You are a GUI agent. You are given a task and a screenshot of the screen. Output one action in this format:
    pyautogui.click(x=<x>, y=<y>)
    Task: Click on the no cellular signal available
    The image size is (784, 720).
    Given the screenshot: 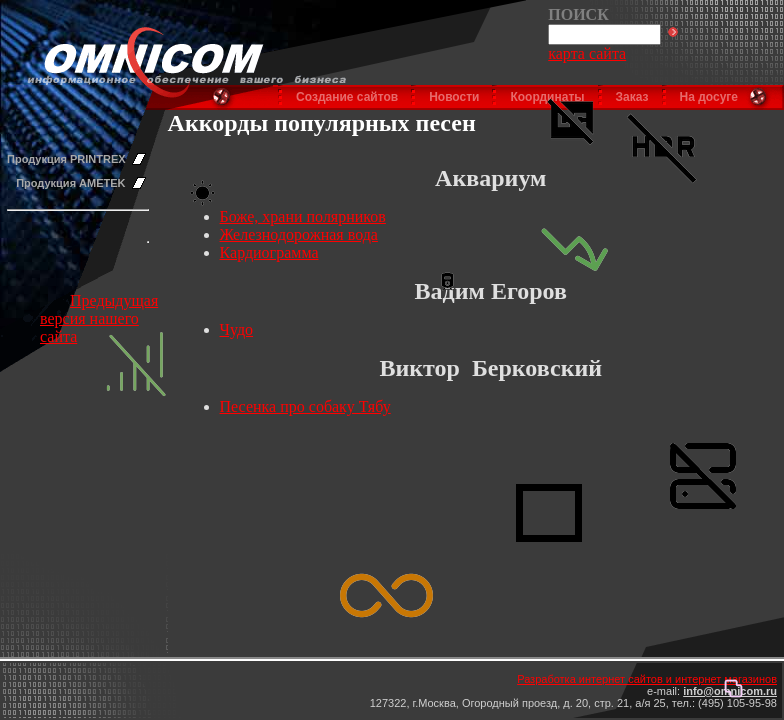 What is the action you would take?
    pyautogui.click(x=137, y=365)
    